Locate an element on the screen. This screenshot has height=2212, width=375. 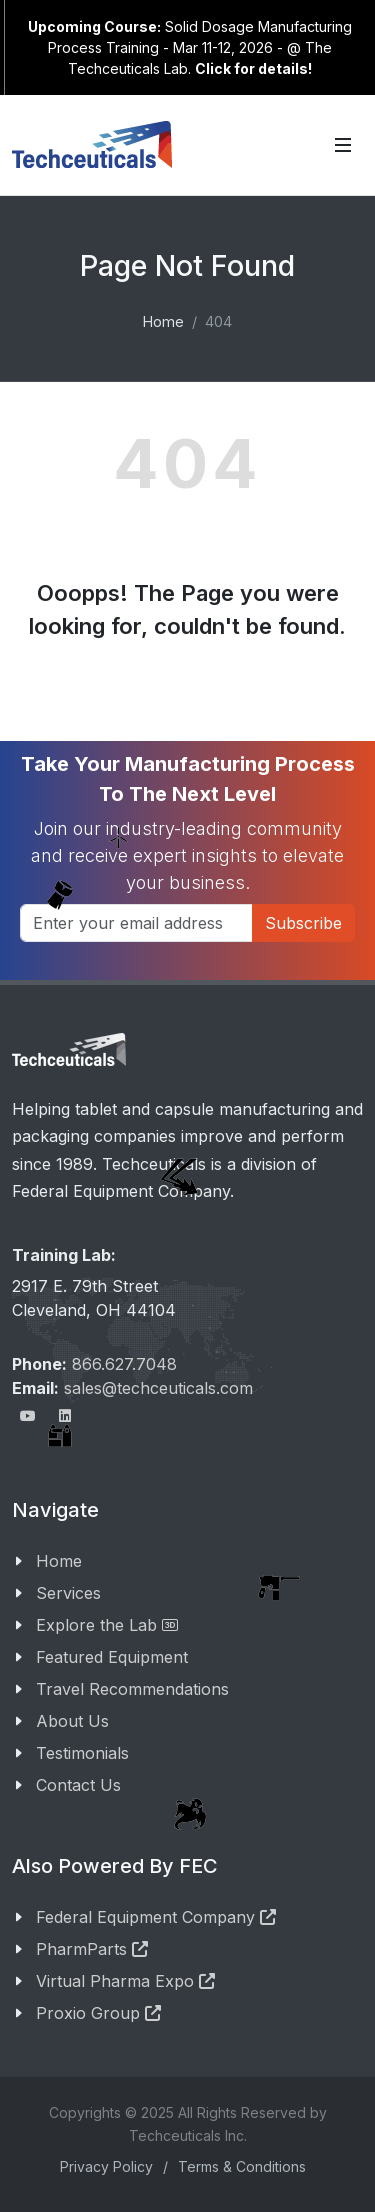
ghost enemy or spirit character in a game is located at coordinates (190, 1814).